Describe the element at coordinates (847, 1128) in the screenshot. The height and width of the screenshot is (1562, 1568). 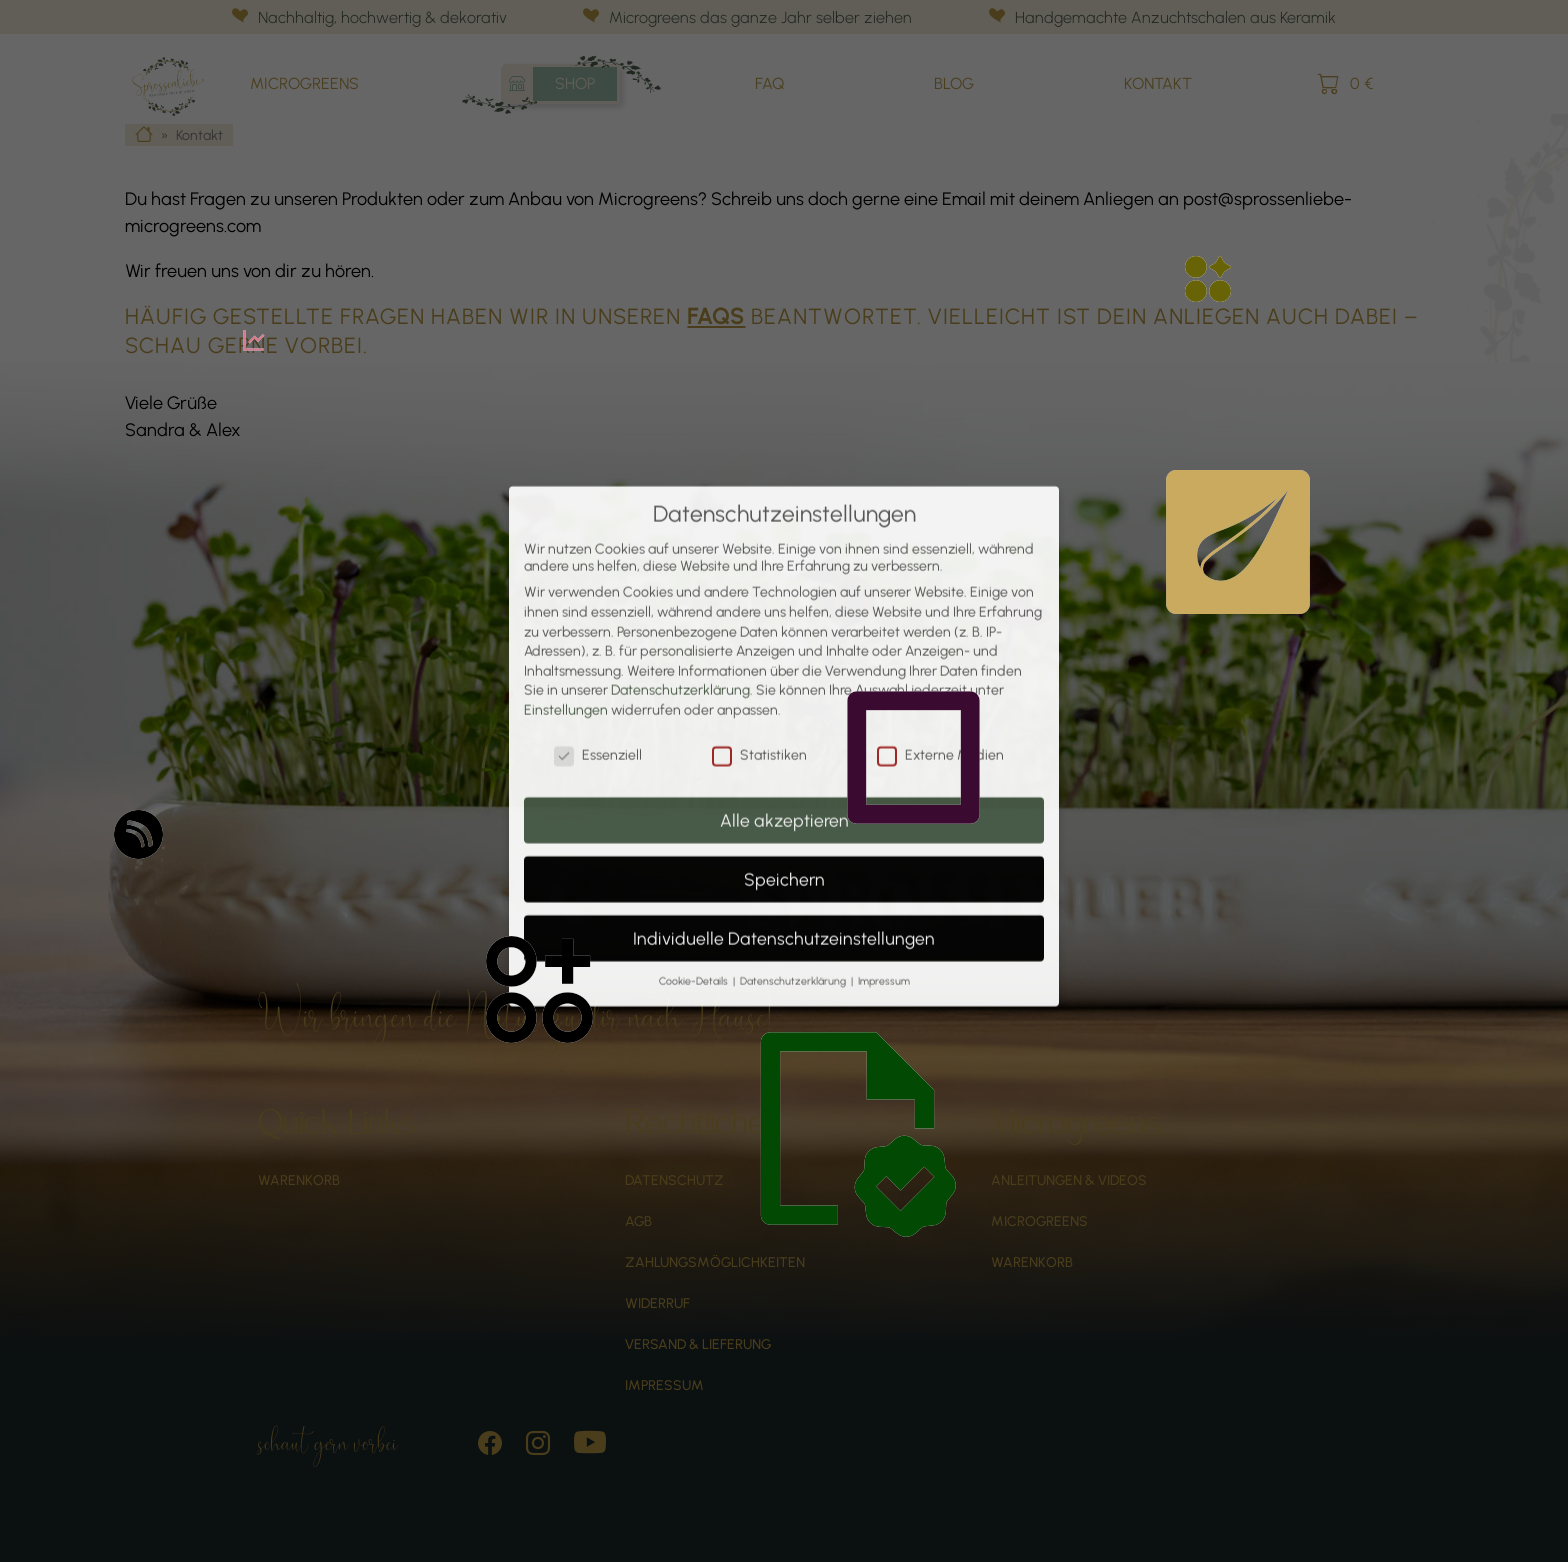
I see `view verified contract document` at that location.